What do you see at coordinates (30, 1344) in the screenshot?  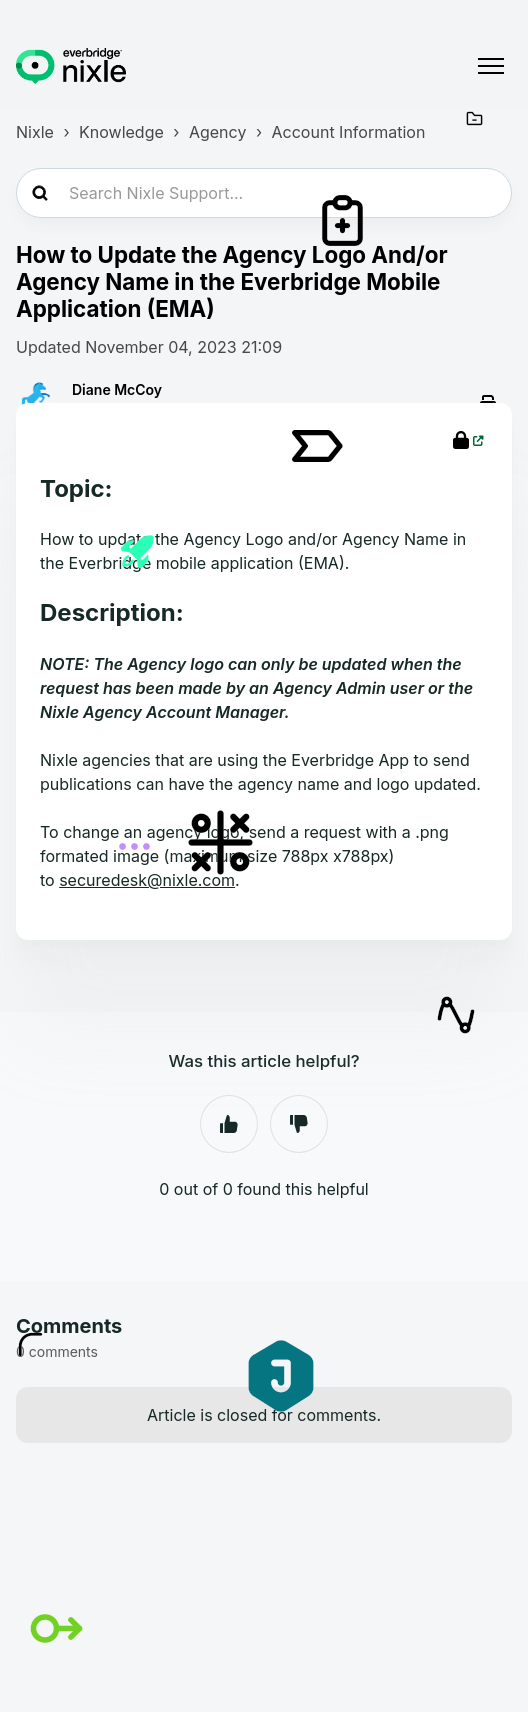 I see `adjust top-left corner radius` at bounding box center [30, 1344].